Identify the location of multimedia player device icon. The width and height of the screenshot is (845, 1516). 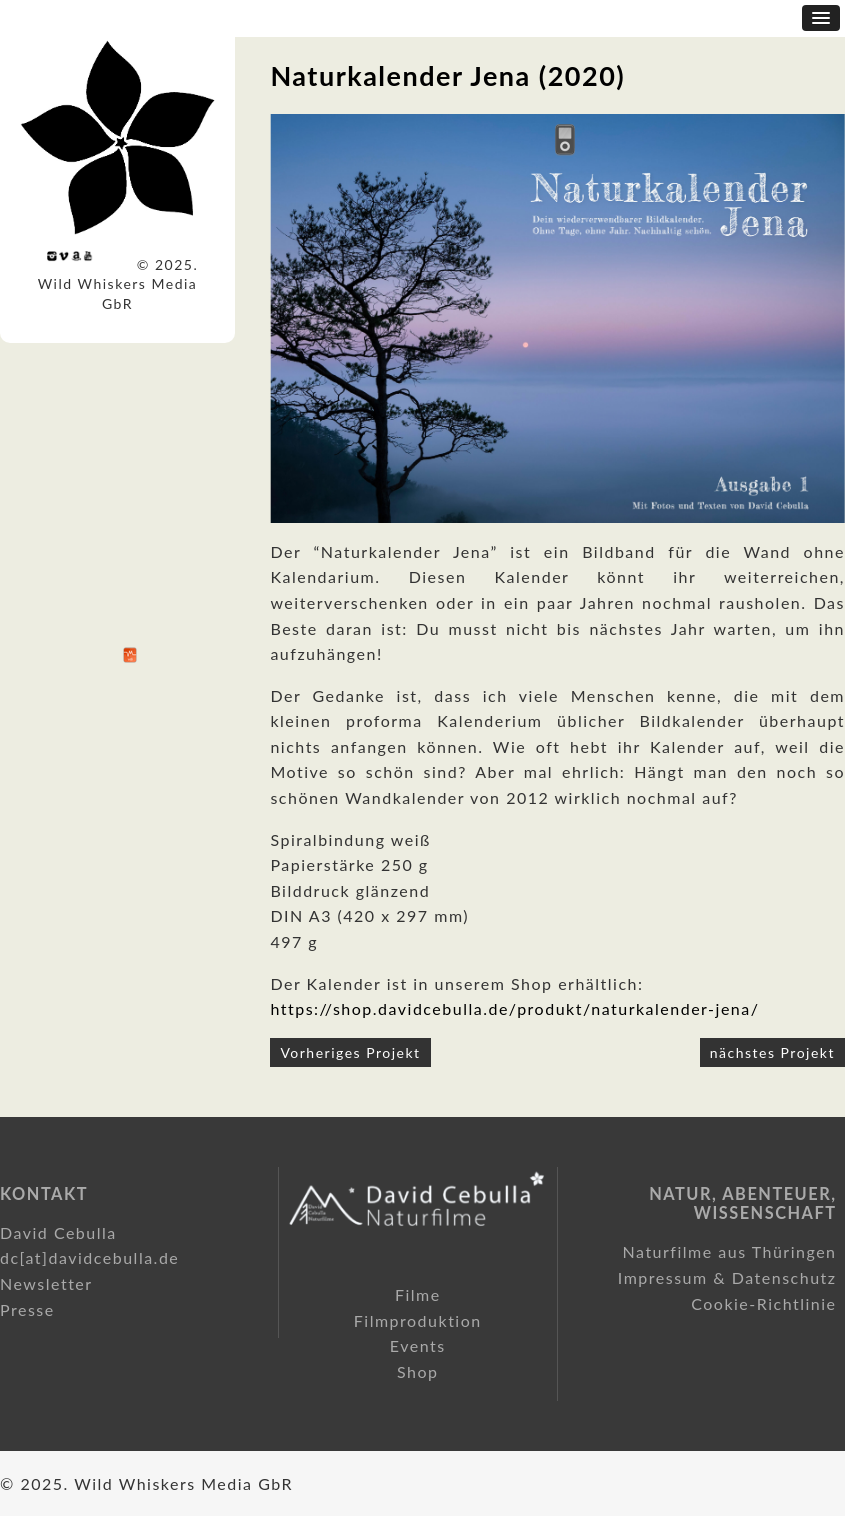
(565, 140).